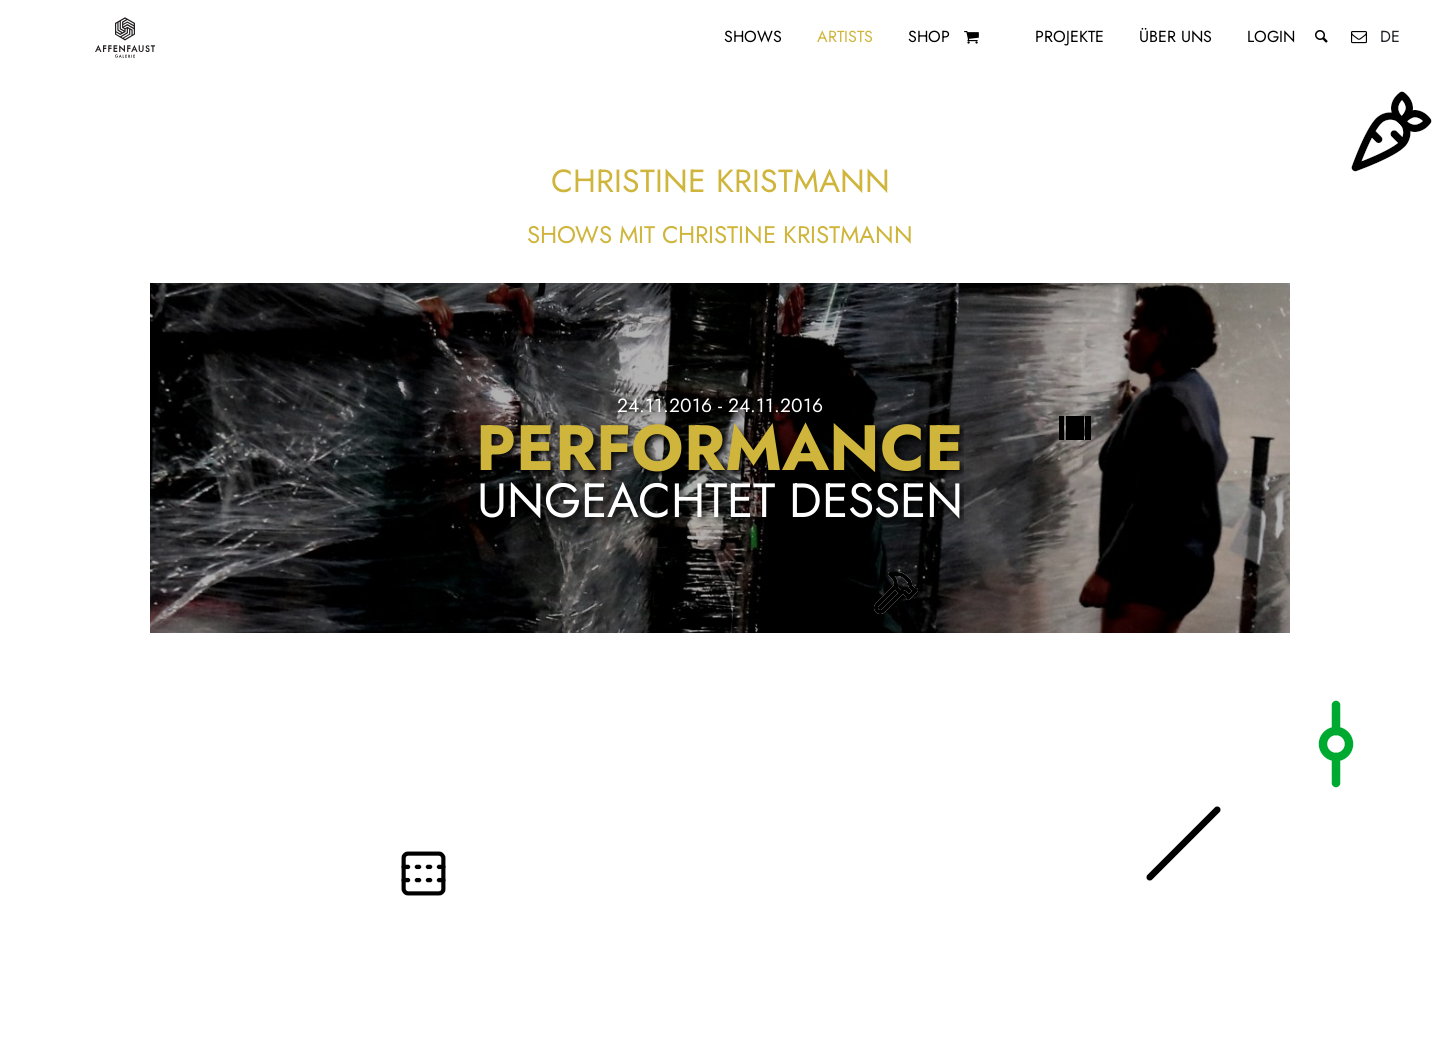 Image resolution: width=1440 pixels, height=1056 pixels. What do you see at coordinates (1183, 843) in the screenshot?
I see `indicates a disabled or unavailable feature` at bounding box center [1183, 843].